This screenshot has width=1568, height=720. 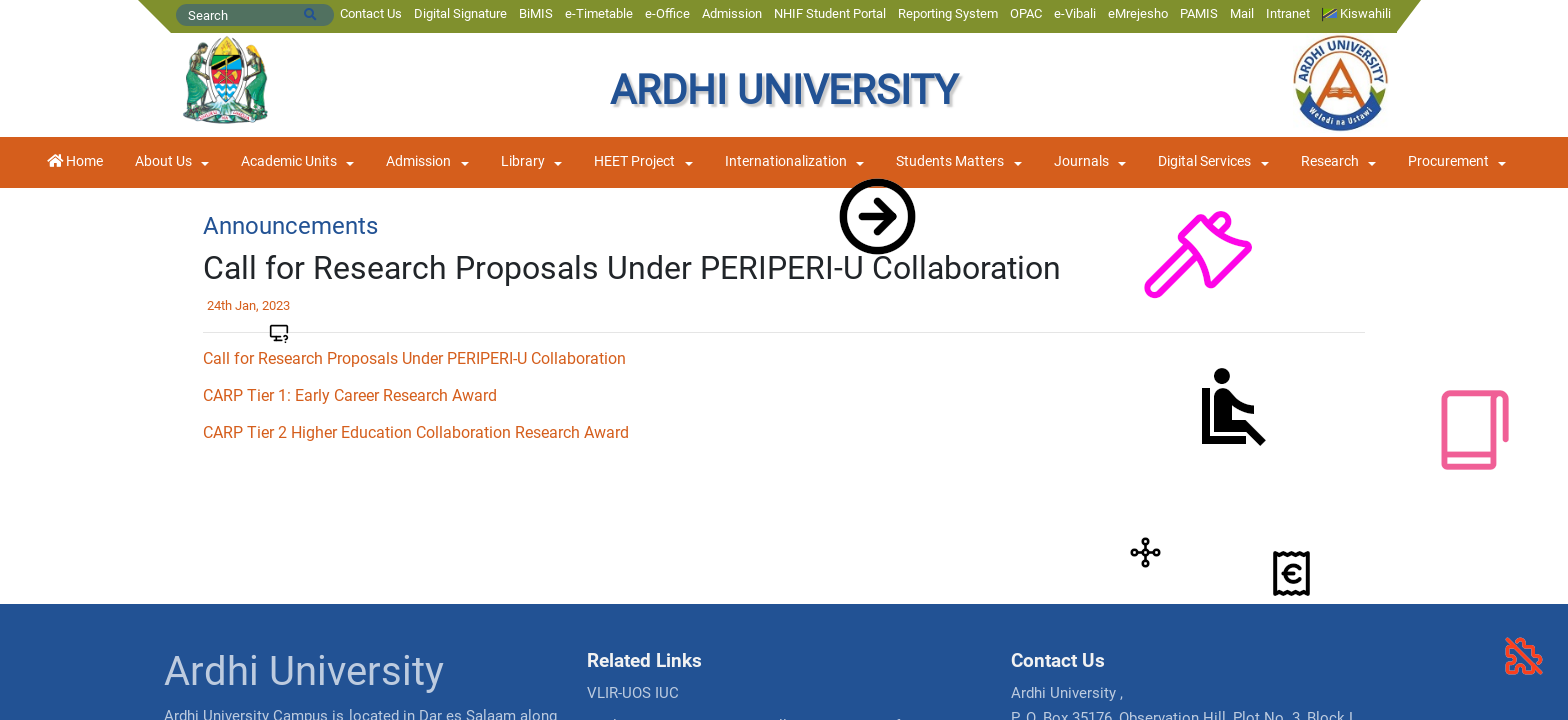 What do you see at coordinates (1234, 408) in the screenshot?
I see `indicates standard seat recline position` at bounding box center [1234, 408].